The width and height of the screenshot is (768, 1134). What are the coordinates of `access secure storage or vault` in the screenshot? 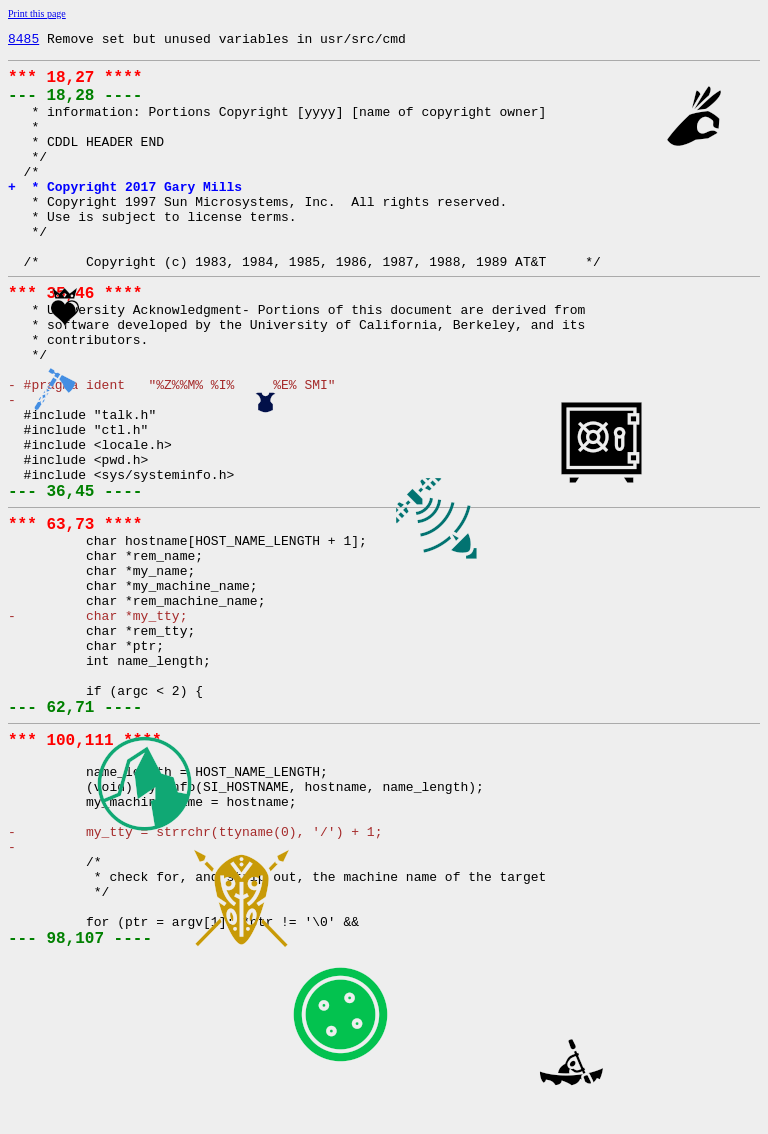 It's located at (601, 442).